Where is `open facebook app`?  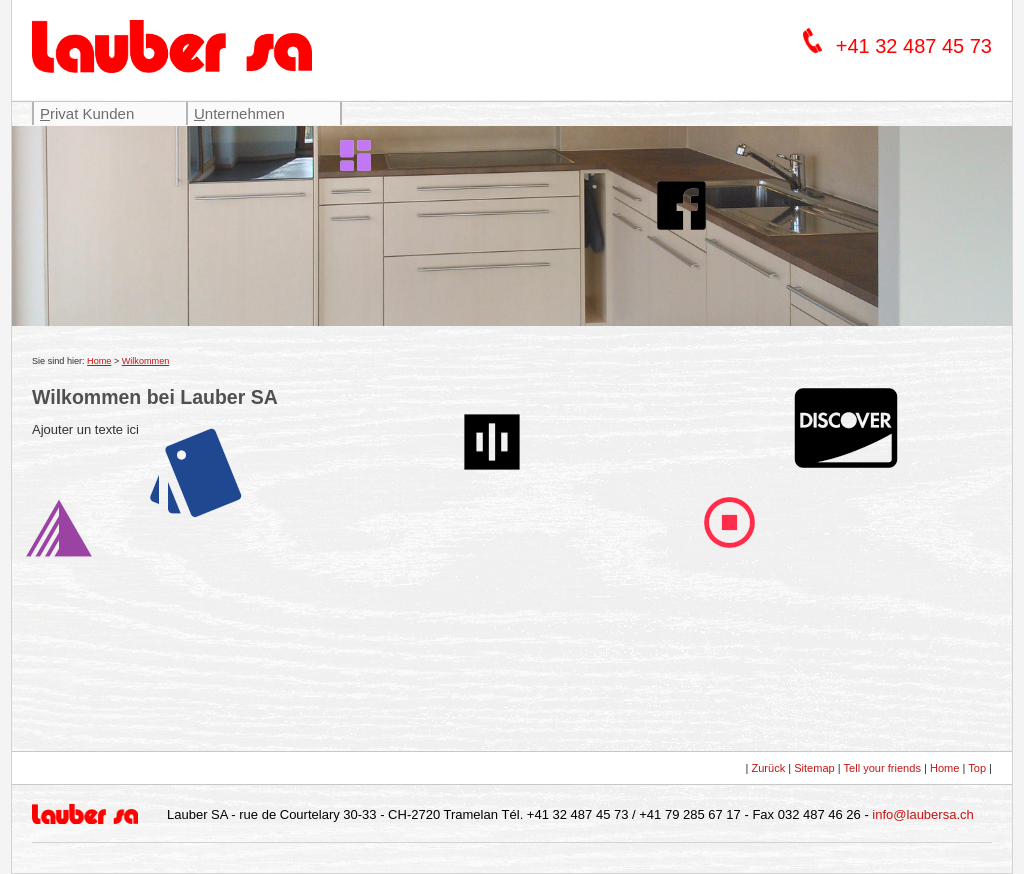
open facebook app is located at coordinates (681, 205).